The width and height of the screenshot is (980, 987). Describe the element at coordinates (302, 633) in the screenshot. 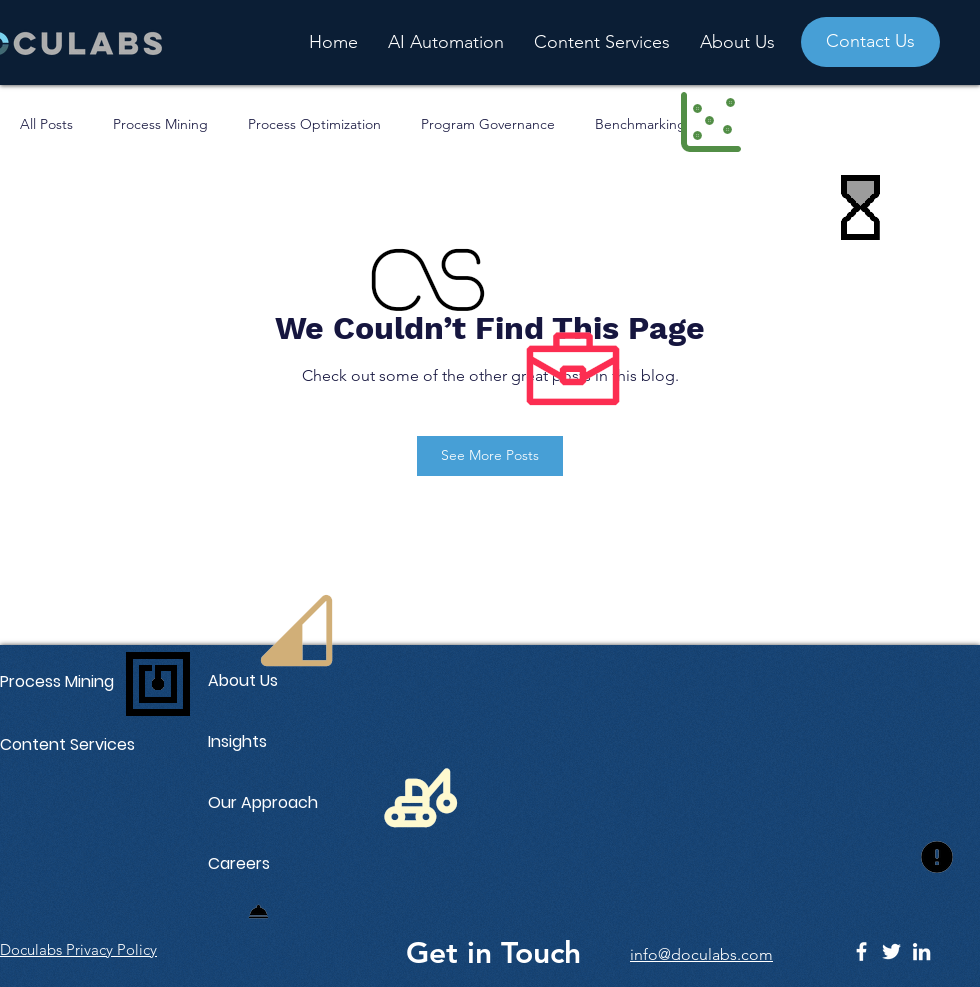

I see `indicates medium cellular signal strength` at that location.